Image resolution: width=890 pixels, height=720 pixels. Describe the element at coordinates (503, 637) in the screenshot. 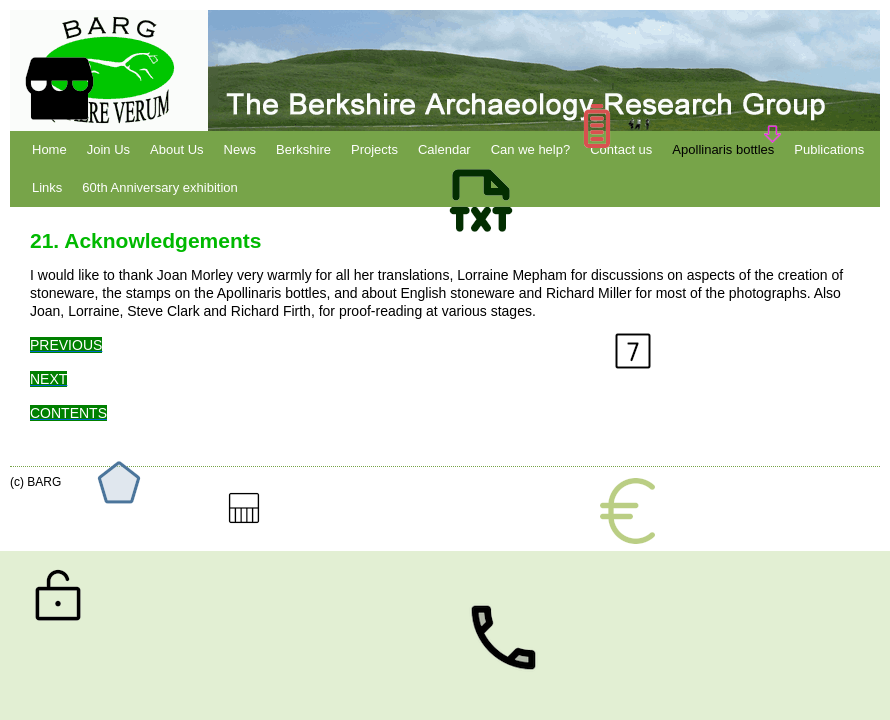

I see `make a phone call` at that location.